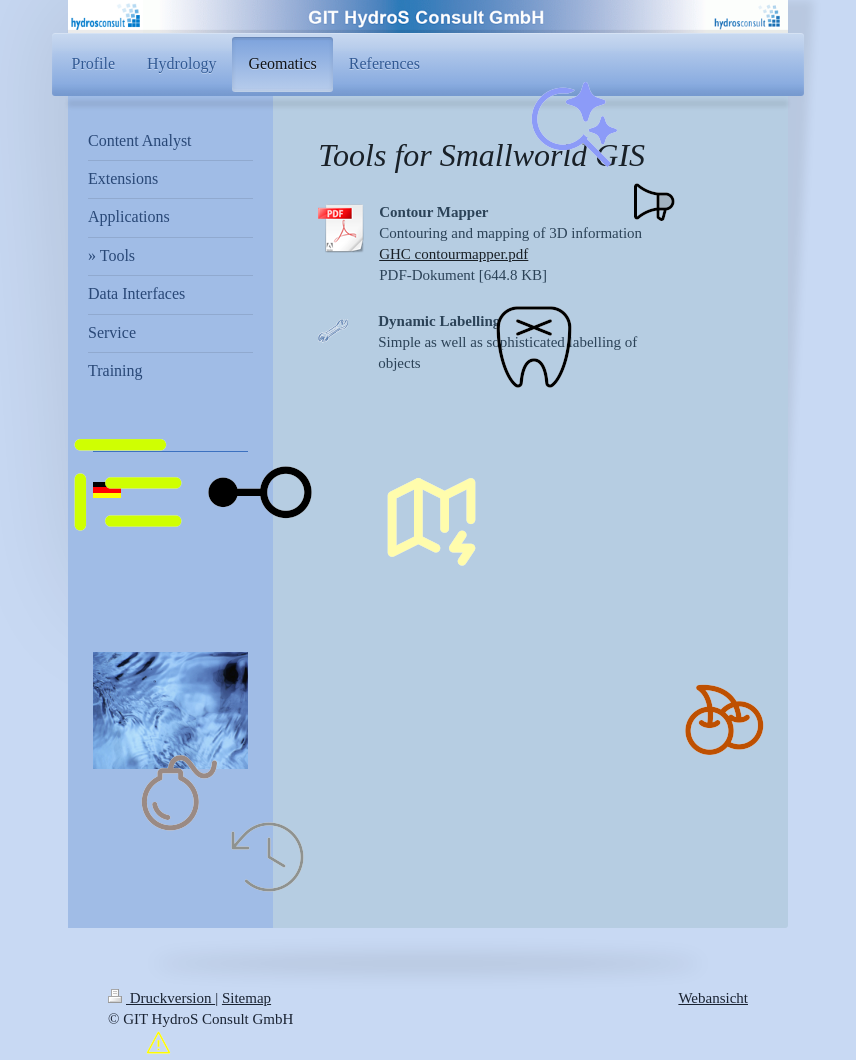  What do you see at coordinates (571, 127) in the screenshot?
I see `search with AI-powered suggestions` at bounding box center [571, 127].